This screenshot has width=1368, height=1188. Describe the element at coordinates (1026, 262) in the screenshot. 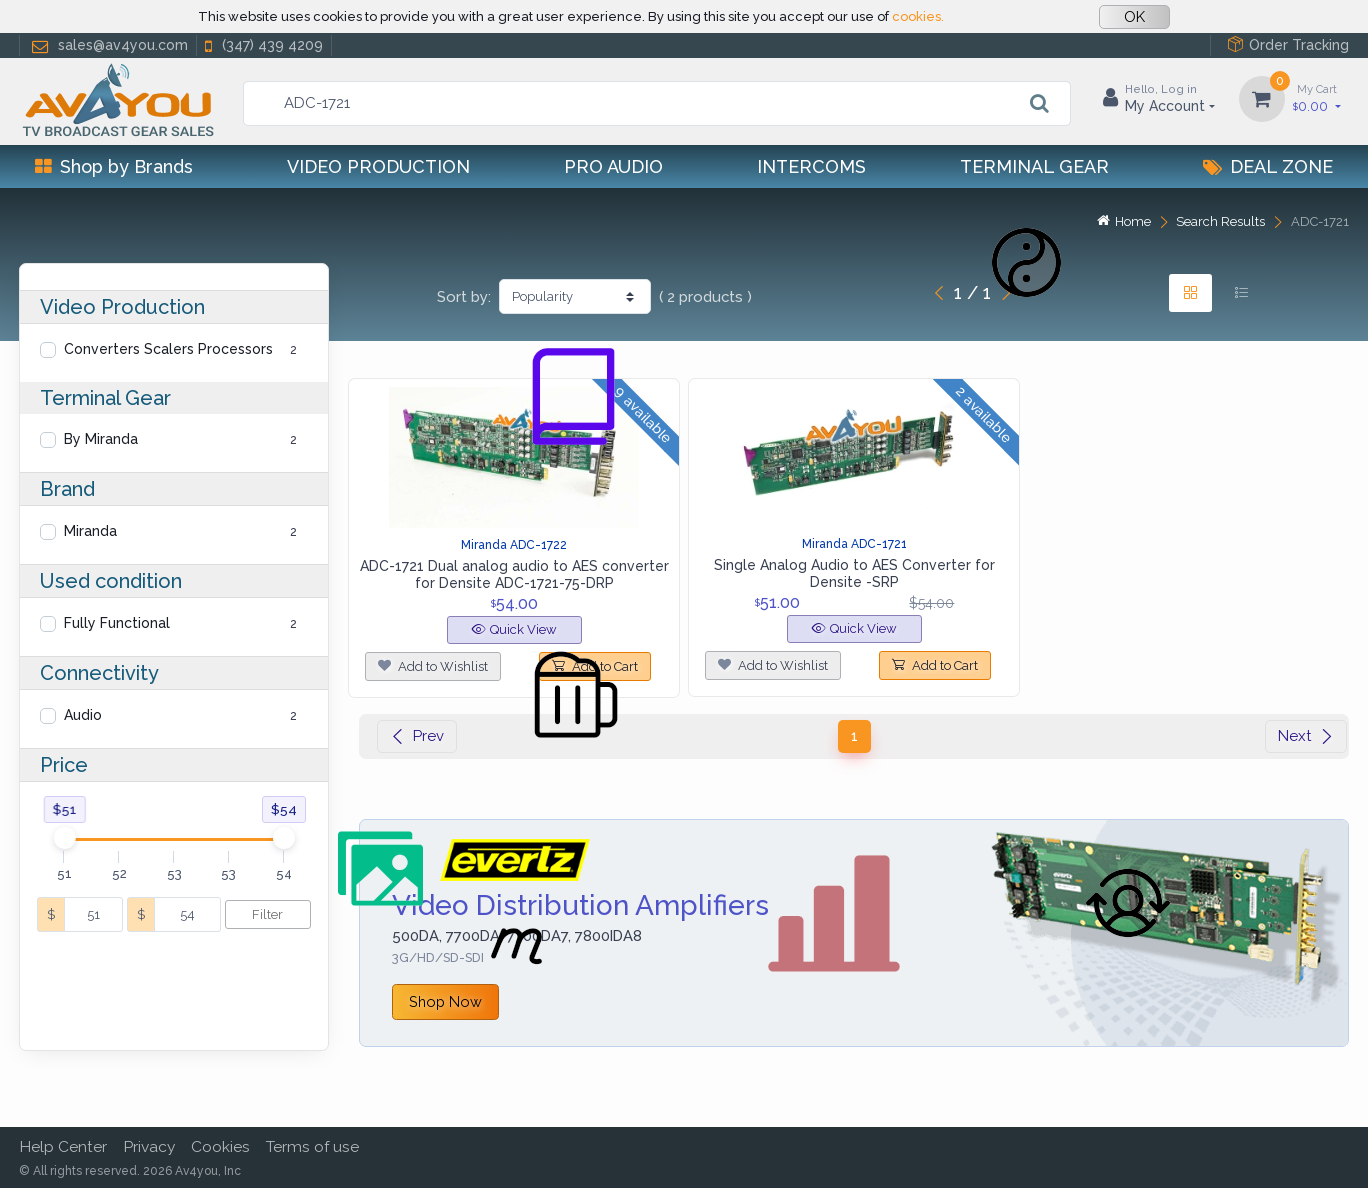

I see `toggle balance or harmony mode` at that location.